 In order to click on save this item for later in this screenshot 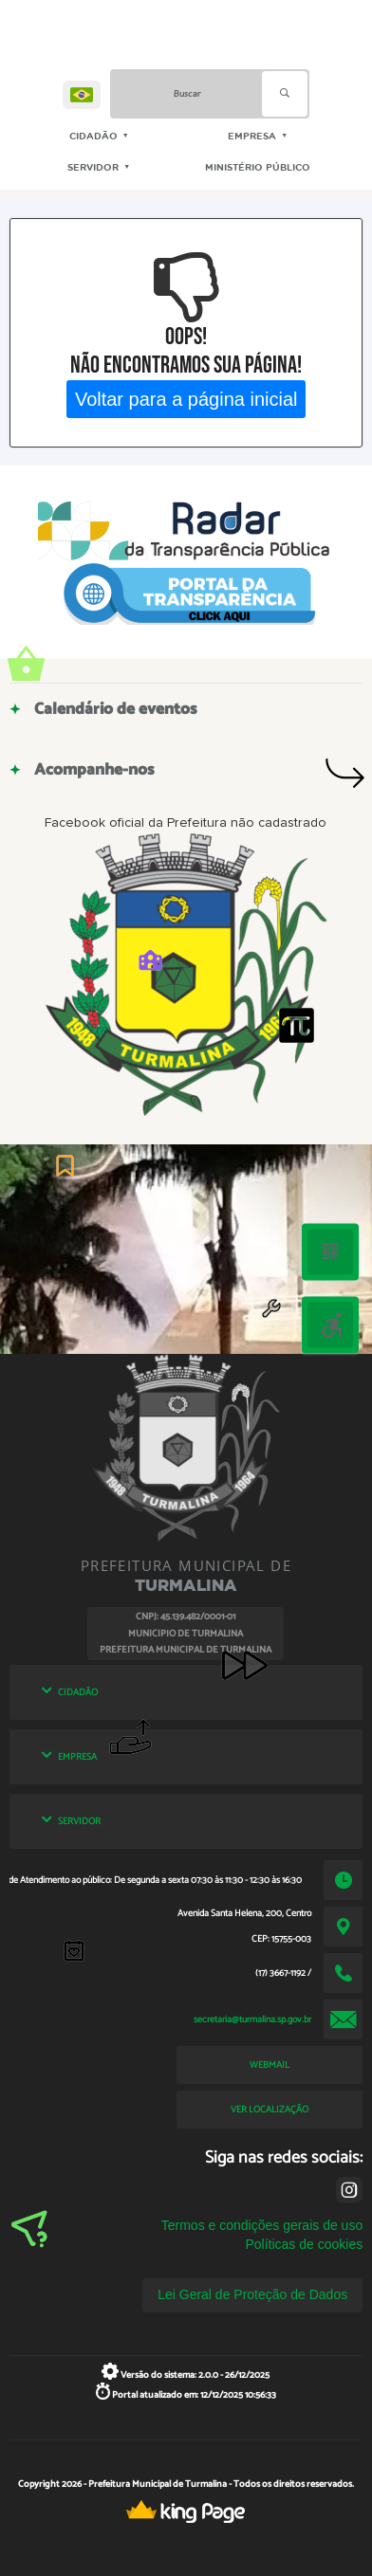, I will do `click(65, 1165)`.